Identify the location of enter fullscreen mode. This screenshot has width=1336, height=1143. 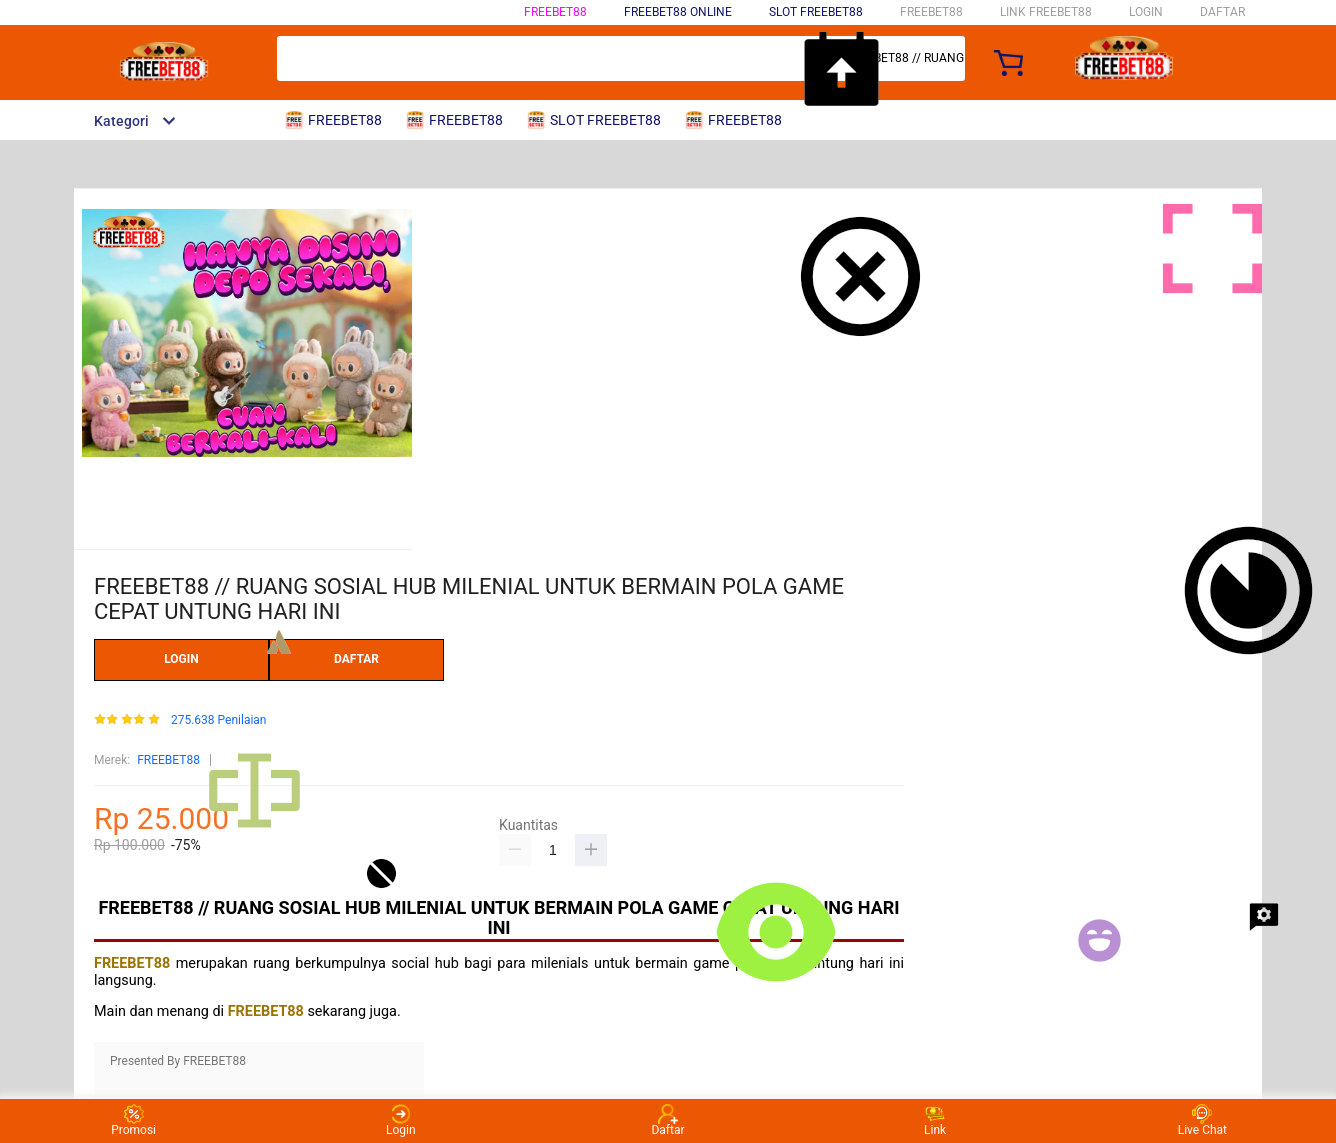
(1212, 248).